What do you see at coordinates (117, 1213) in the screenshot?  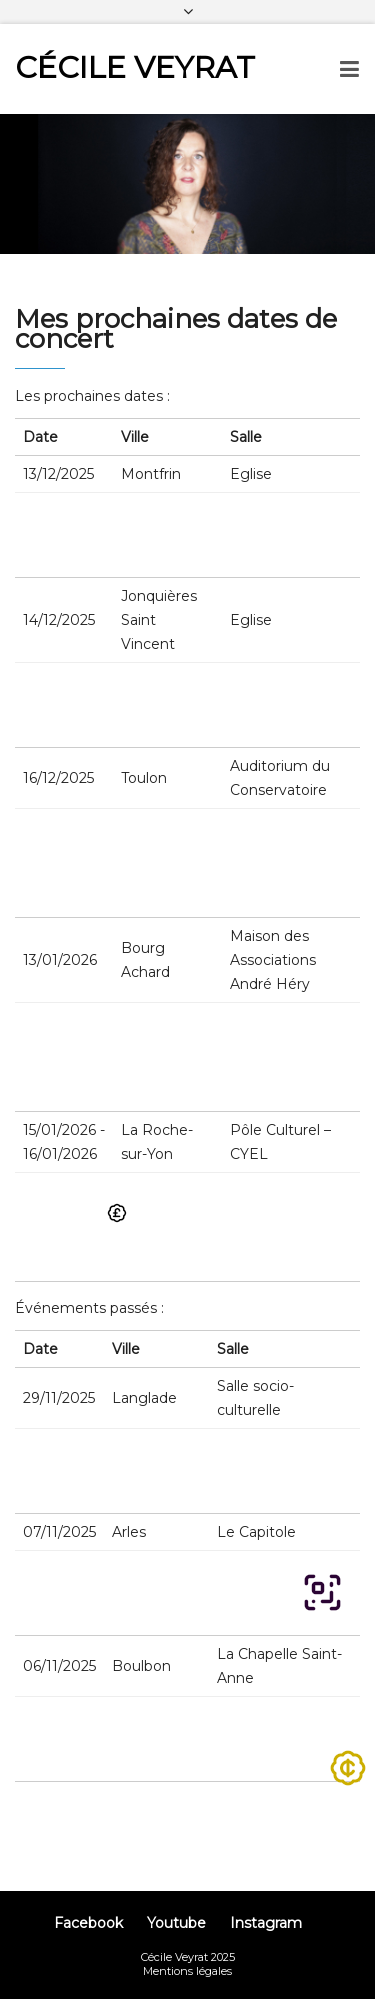 I see `indicates price or payment in british pounds` at bounding box center [117, 1213].